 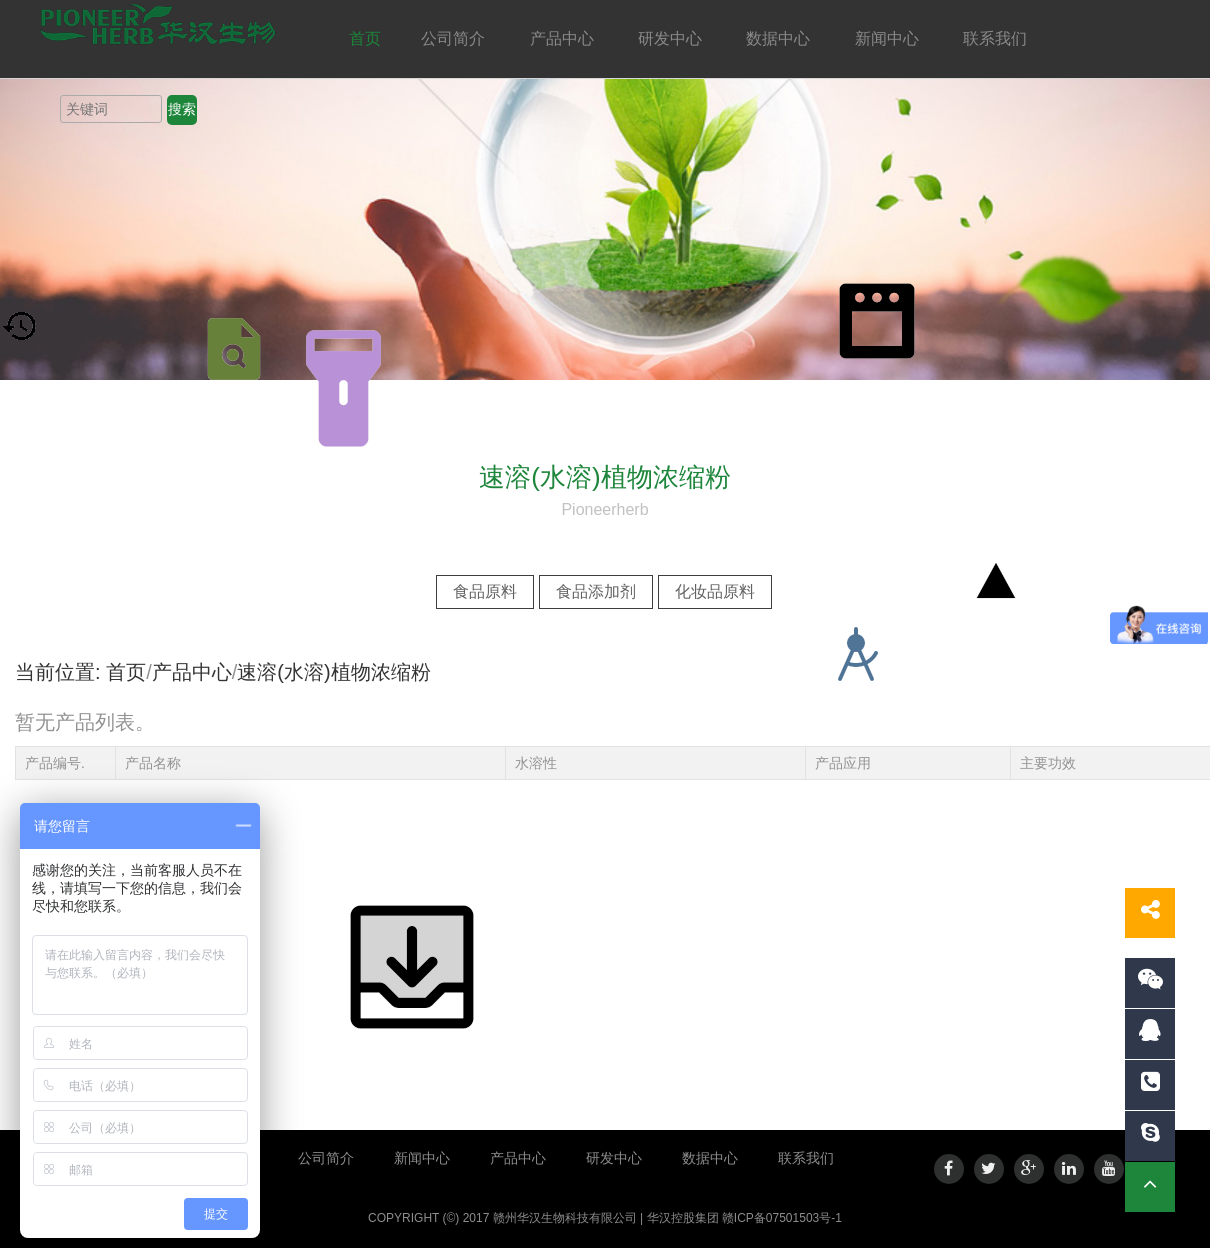 I want to click on access oven or cooking controls, so click(x=877, y=321).